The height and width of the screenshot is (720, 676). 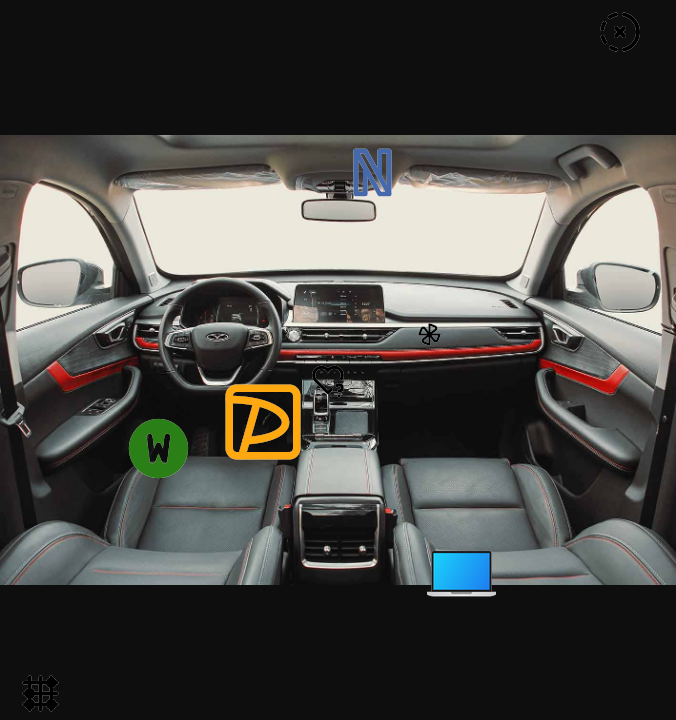 What do you see at coordinates (372, 172) in the screenshot?
I see `open Netflix app` at bounding box center [372, 172].